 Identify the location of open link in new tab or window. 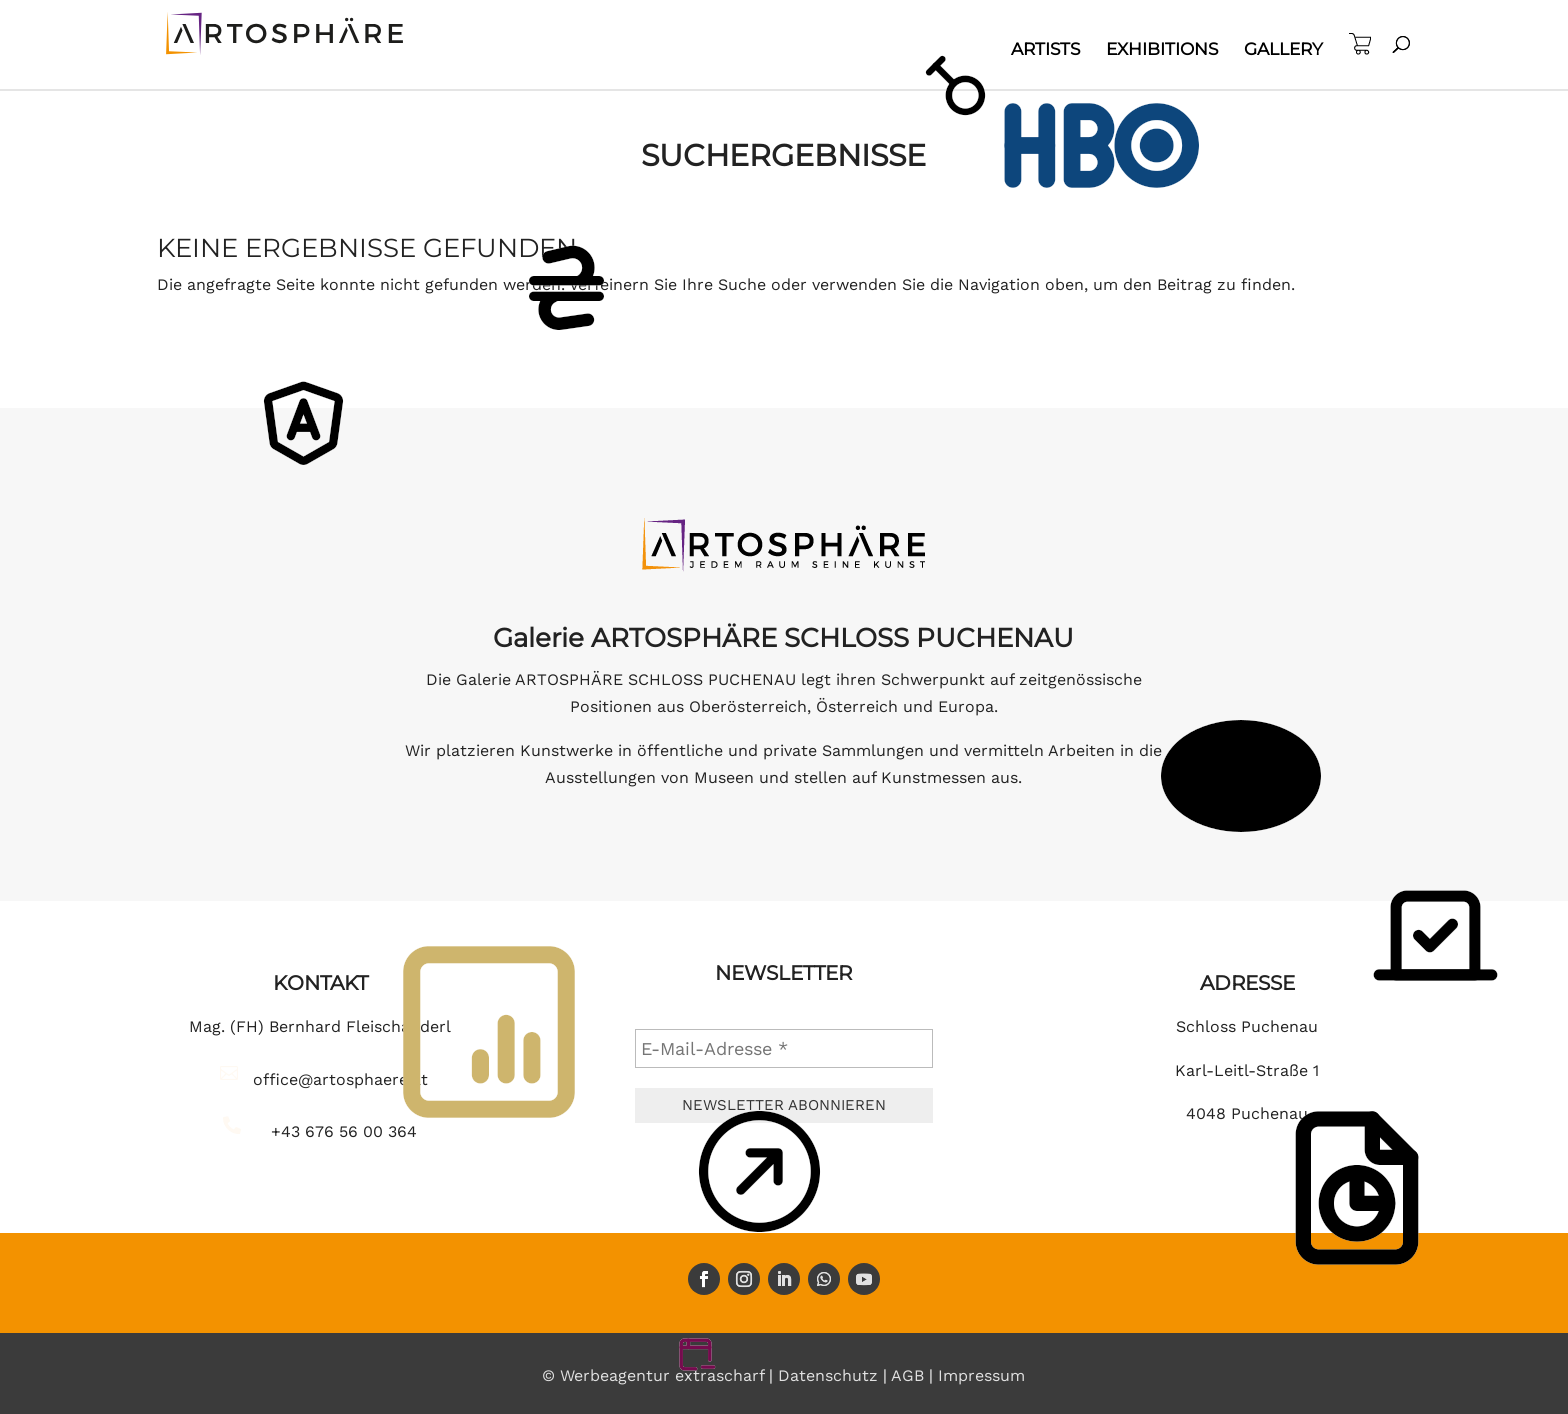
(759, 1171).